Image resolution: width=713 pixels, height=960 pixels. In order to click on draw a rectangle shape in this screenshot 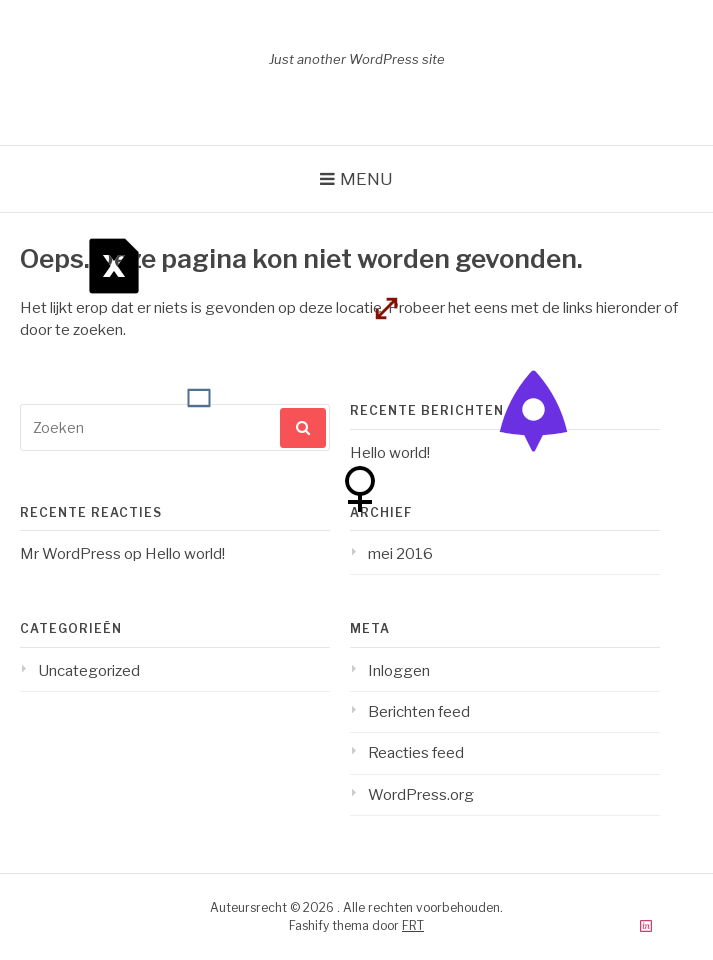, I will do `click(199, 398)`.